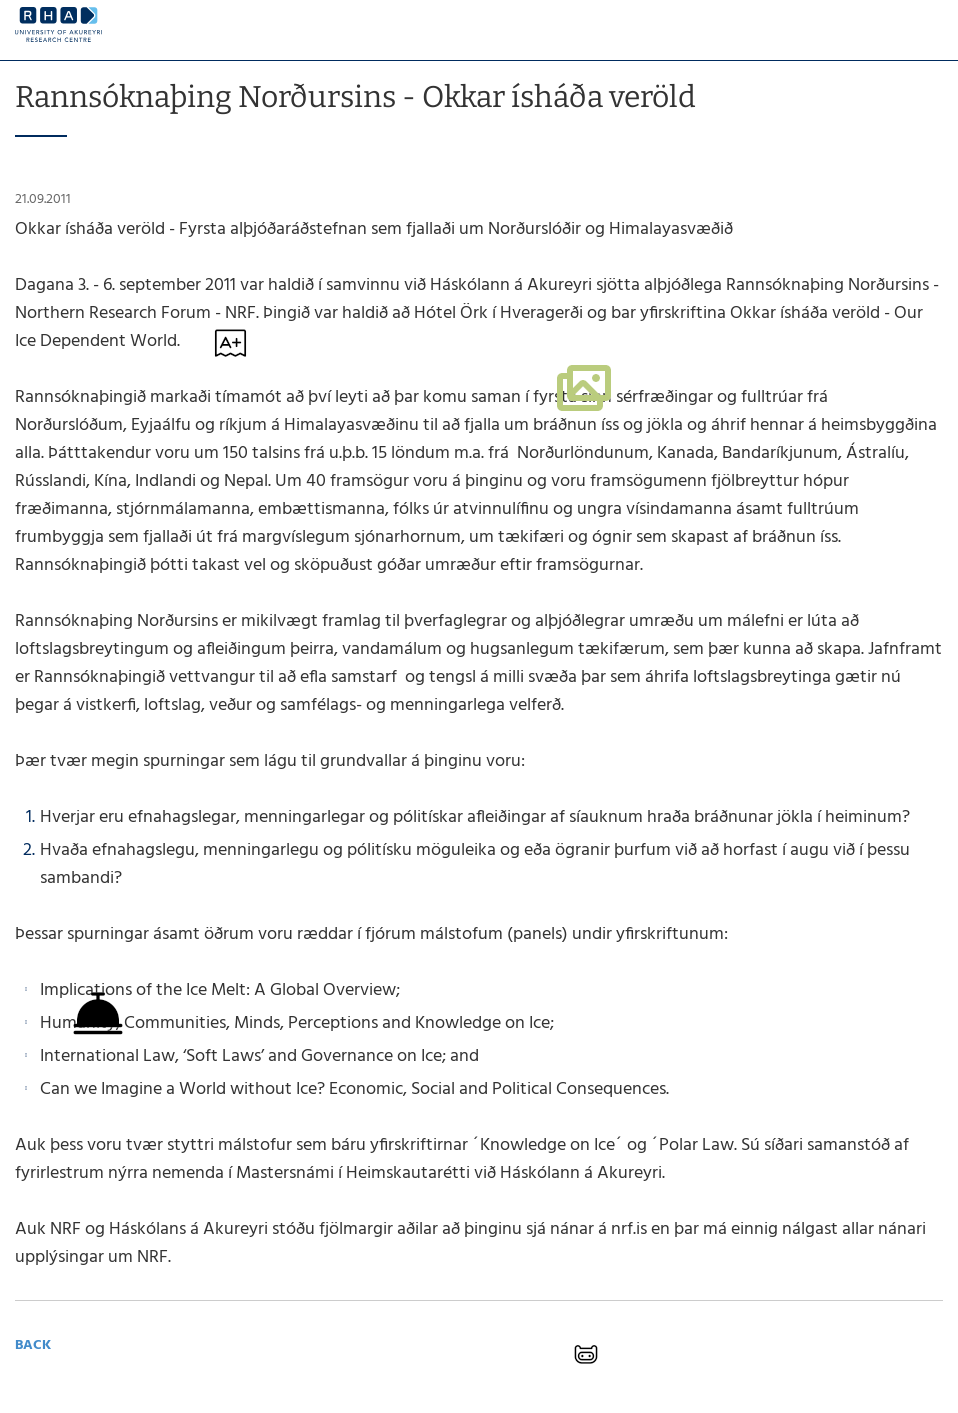 The height and width of the screenshot is (1413, 958). What do you see at coordinates (584, 388) in the screenshot?
I see `view photo gallery` at bounding box center [584, 388].